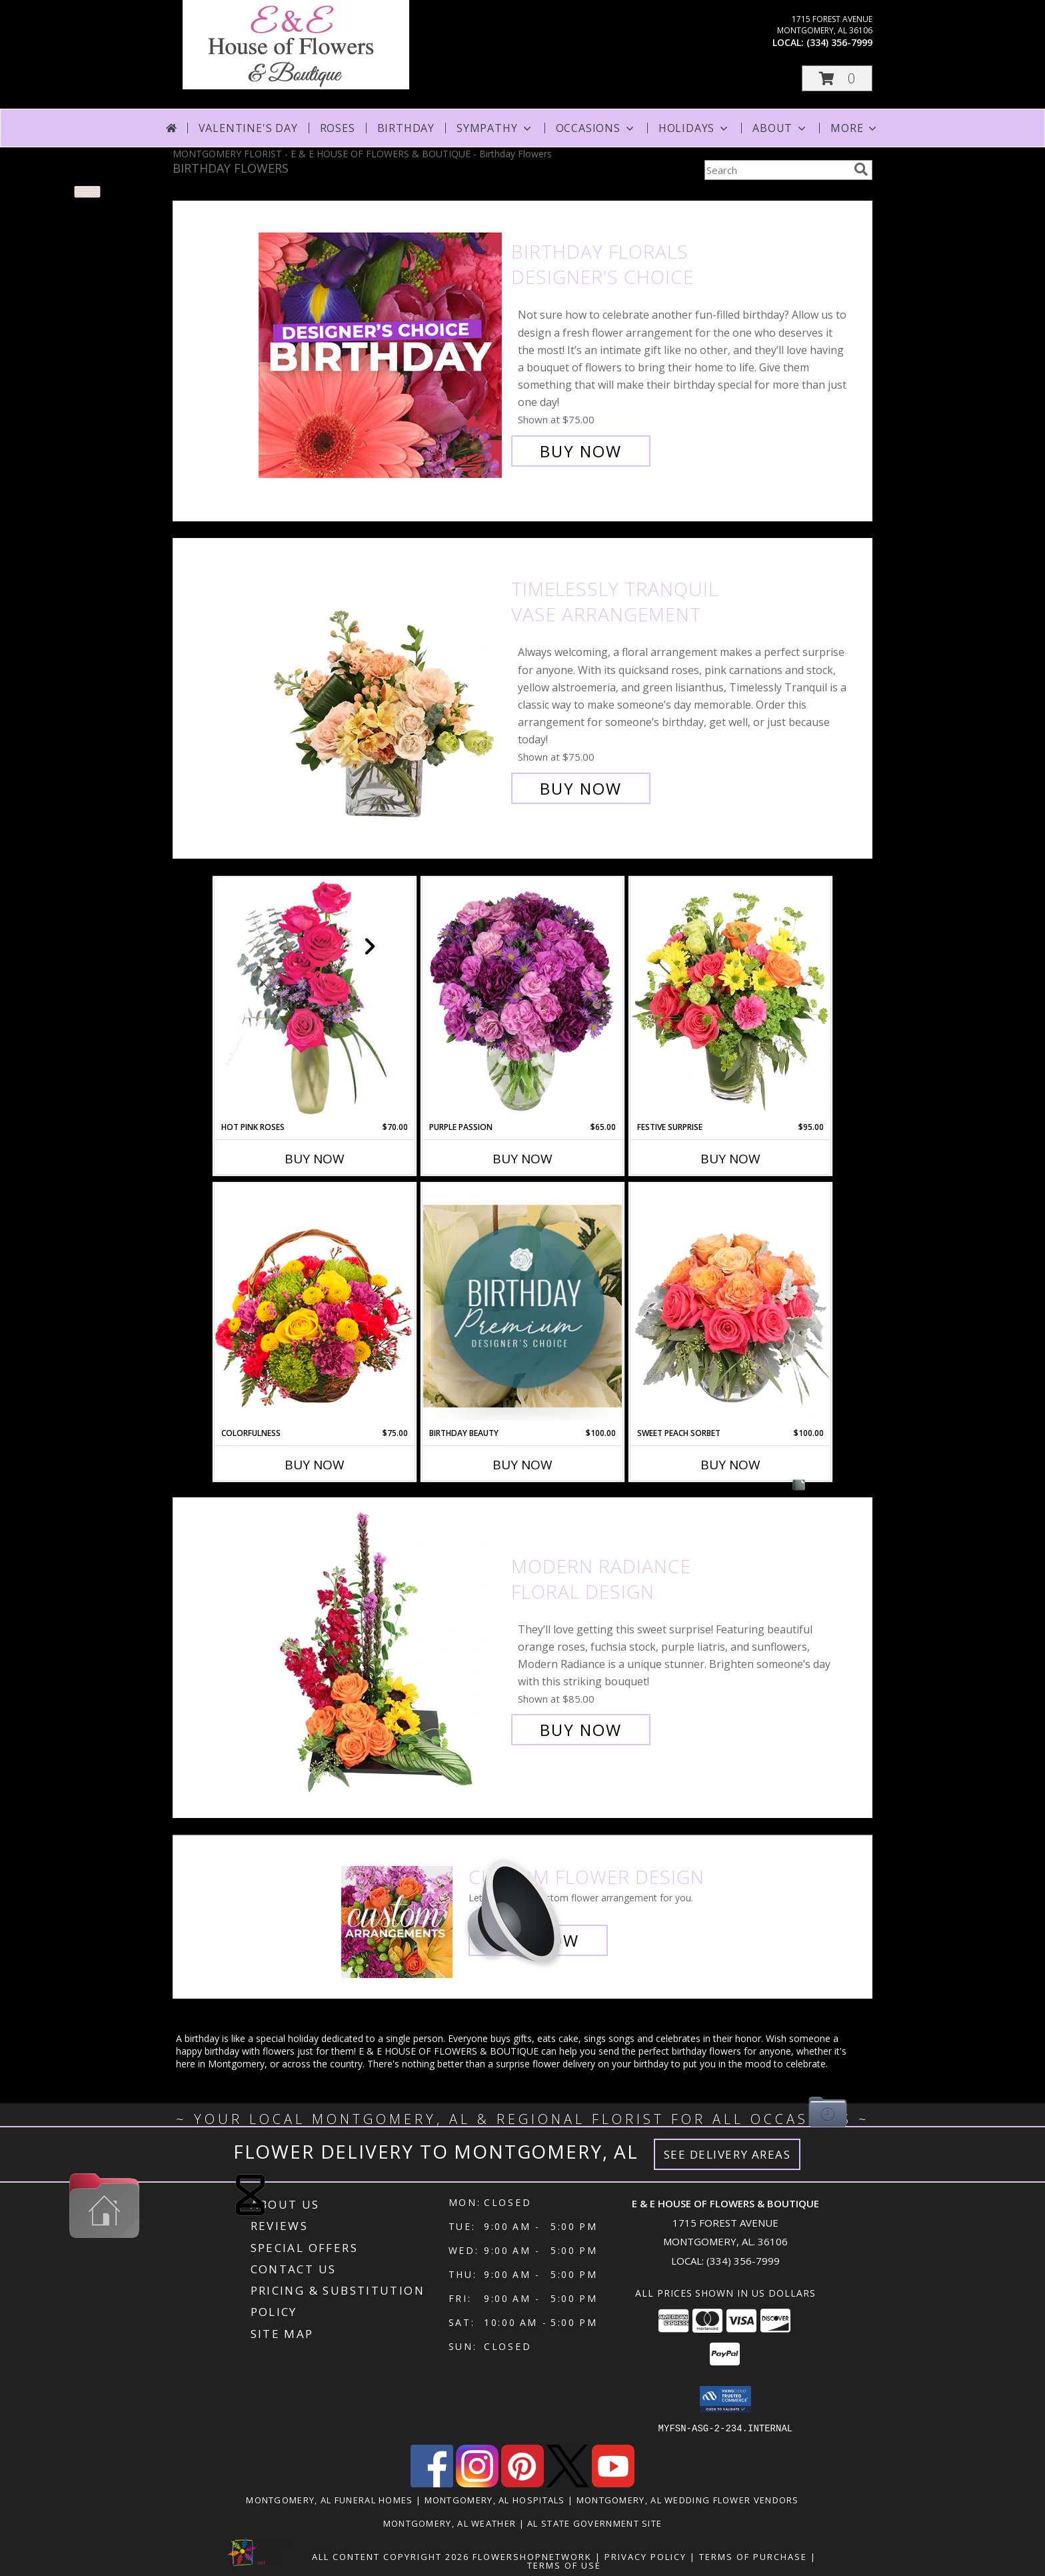 This screenshot has height=2576, width=1045. What do you see at coordinates (87, 192) in the screenshot?
I see `bluetooth keyboard connected` at bounding box center [87, 192].